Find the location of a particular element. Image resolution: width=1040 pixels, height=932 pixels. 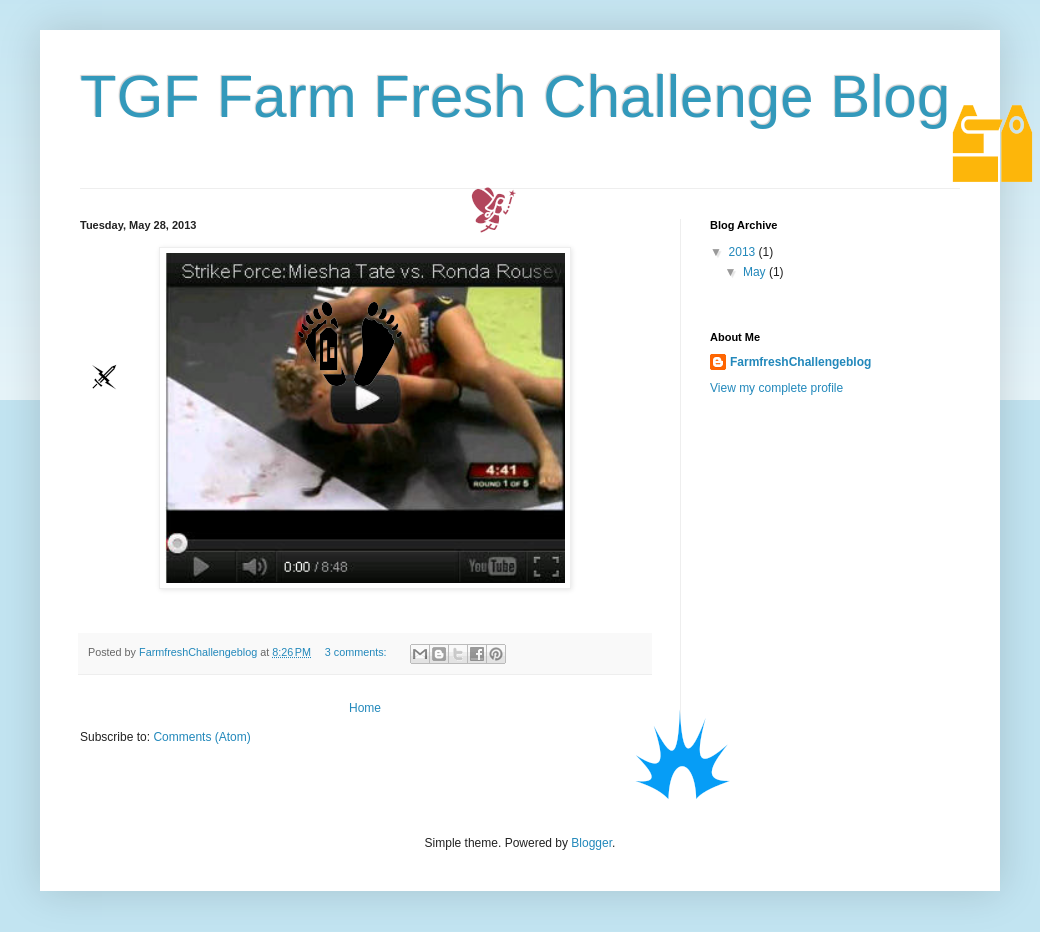

enter a new area or portal in a game is located at coordinates (682, 755).